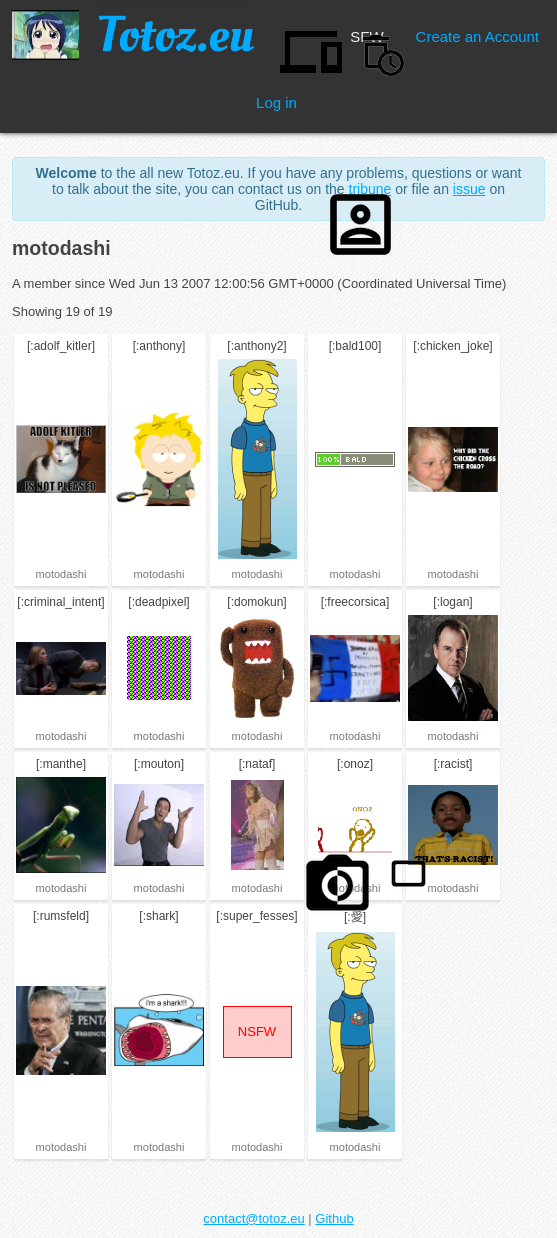 This screenshot has height=1238, width=557. I want to click on crop image to 5:4 aspect ratio, so click(408, 873).